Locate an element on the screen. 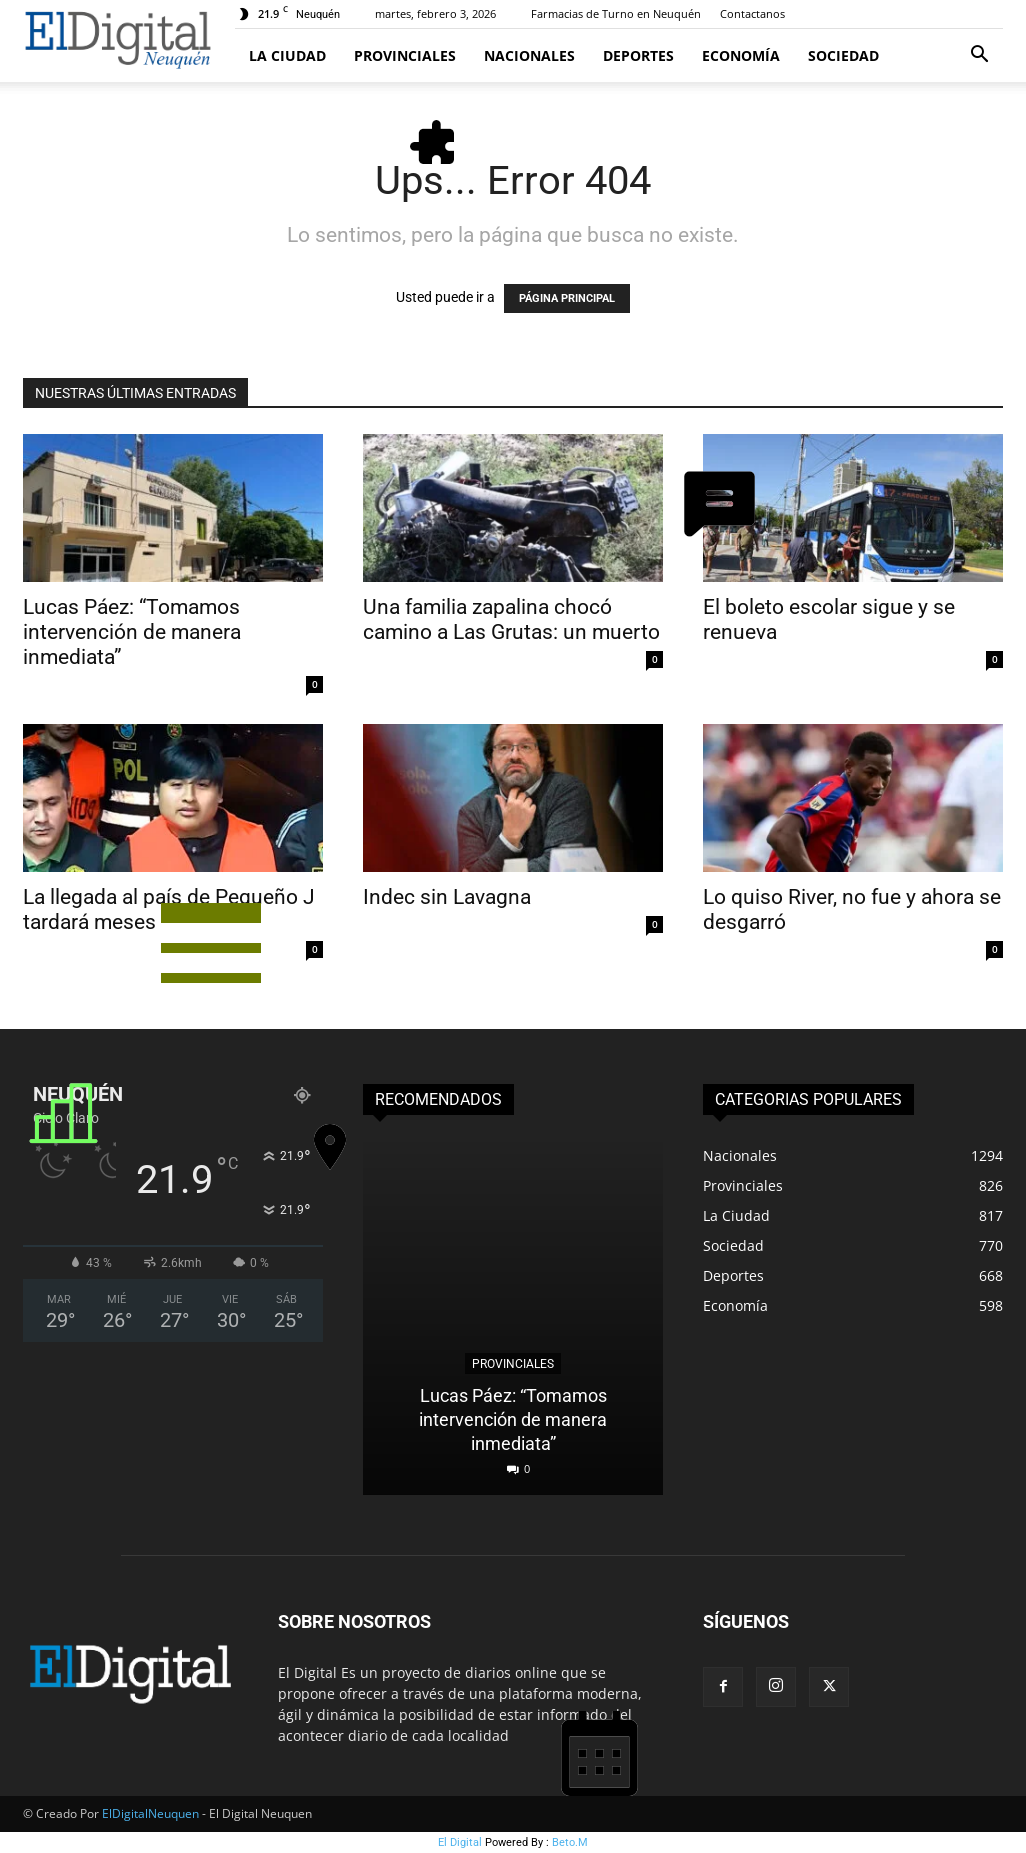  view analytics or statistics is located at coordinates (63, 1114).